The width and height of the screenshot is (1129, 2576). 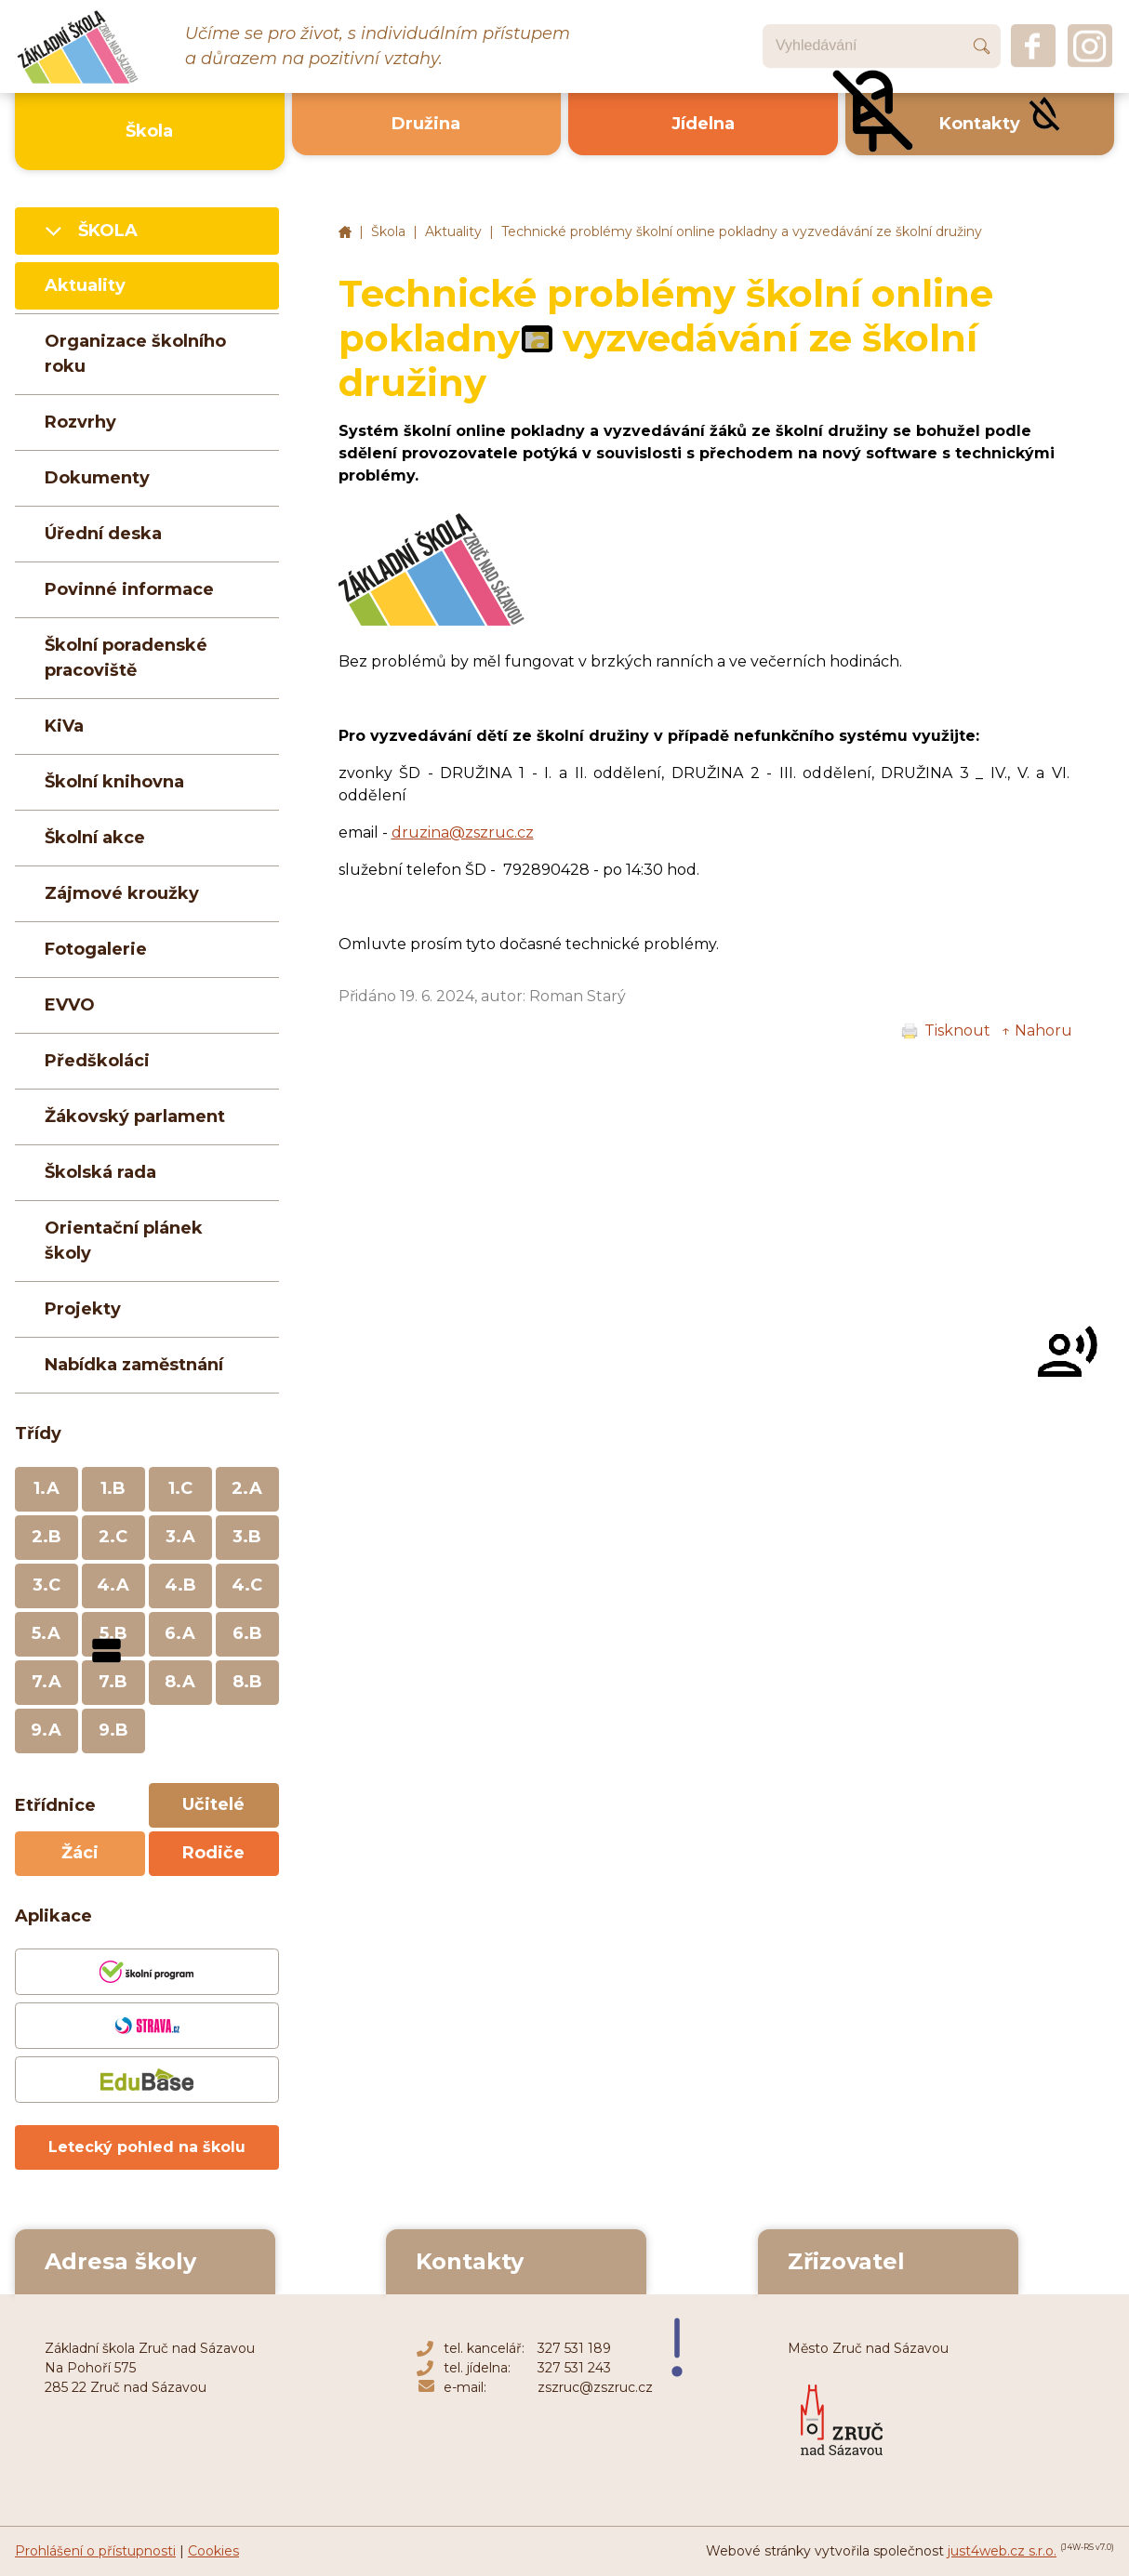 What do you see at coordinates (537, 338) in the screenshot?
I see `open a web browser or web view` at bounding box center [537, 338].